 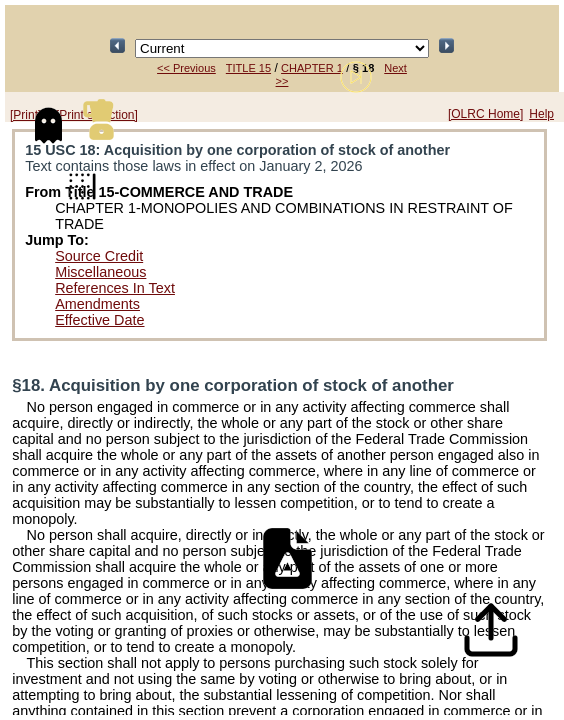 What do you see at coordinates (356, 77) in the screenshot?
I see `skip to the next track` at bounding box center [356, 77].